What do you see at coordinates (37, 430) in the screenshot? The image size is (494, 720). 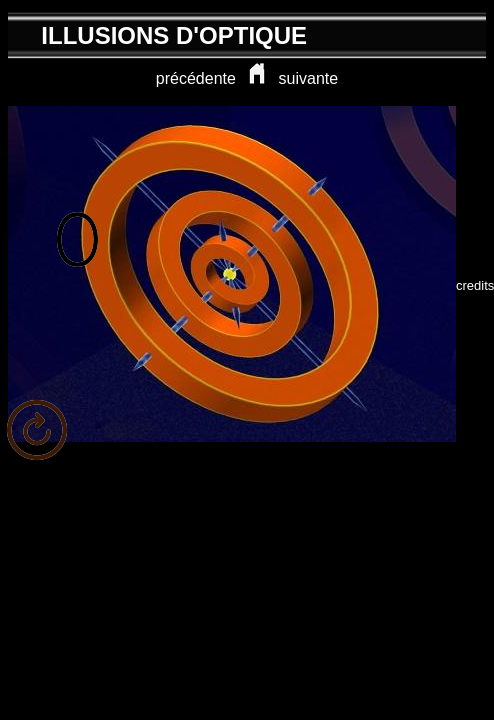 I see `refresh or reload content` at bounding box center [37, 430].